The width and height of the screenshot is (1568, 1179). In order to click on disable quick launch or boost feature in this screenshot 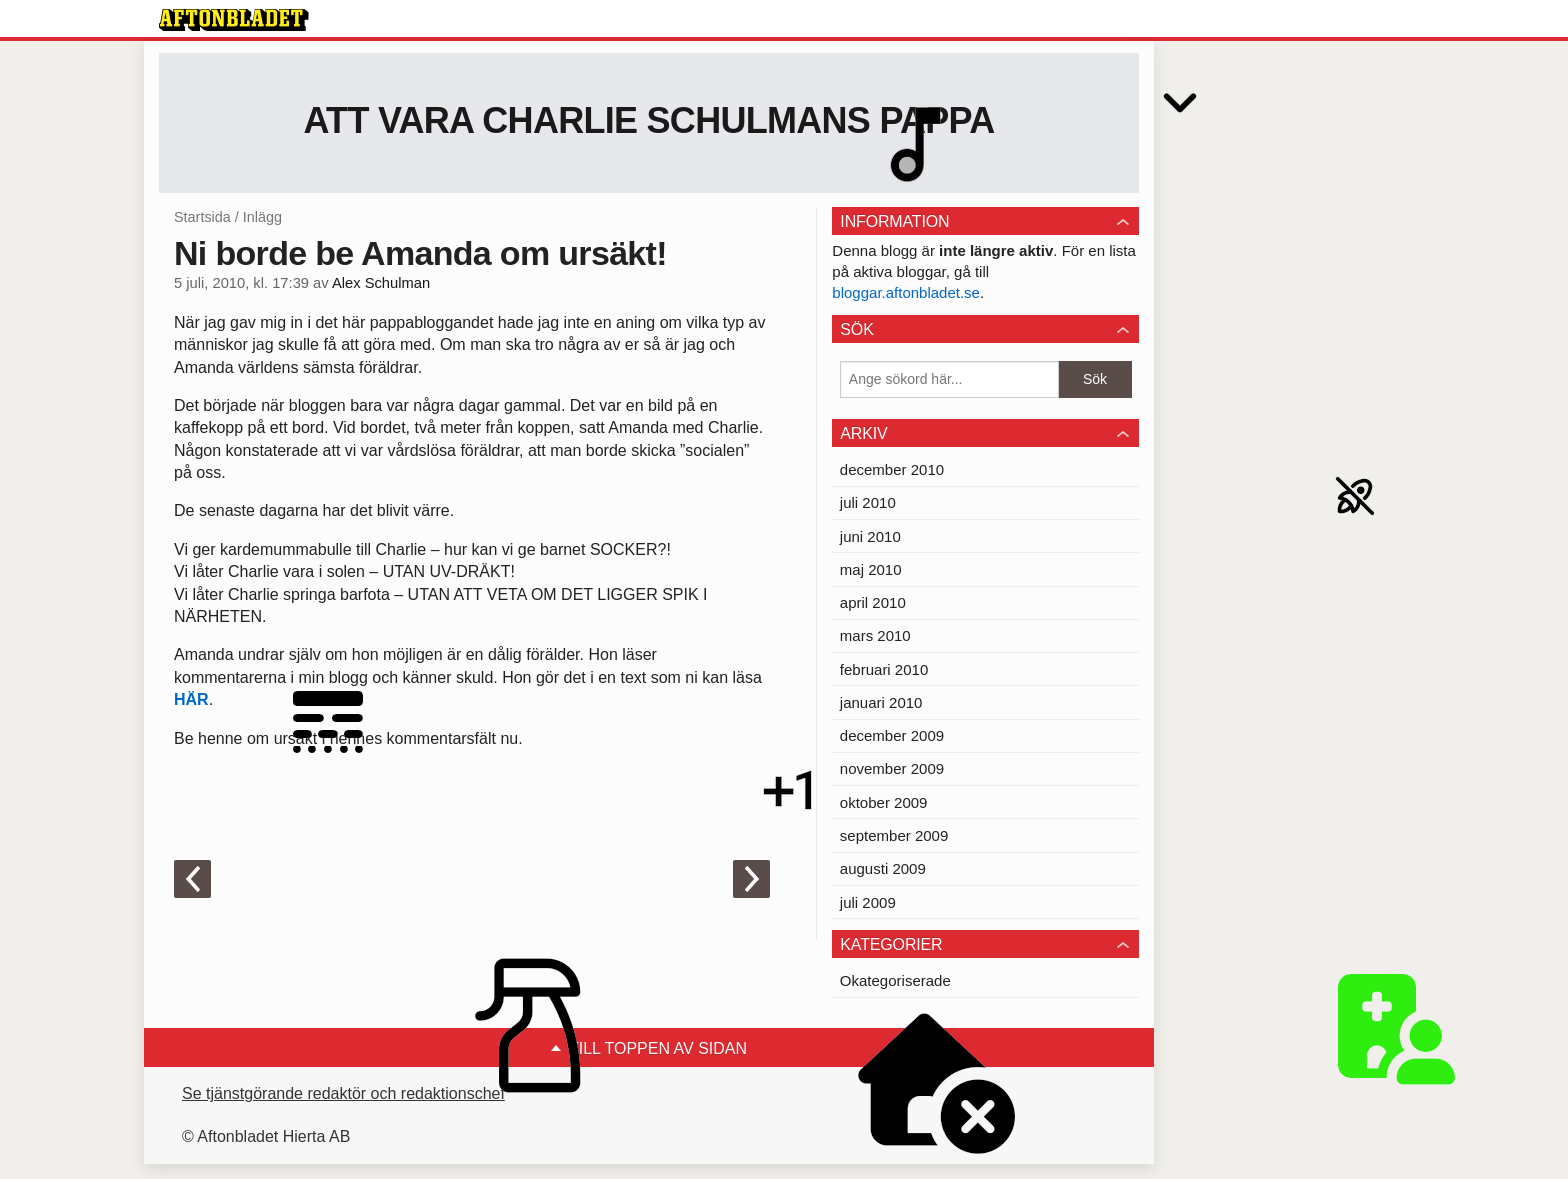, I will do `click(1355, 496)`.